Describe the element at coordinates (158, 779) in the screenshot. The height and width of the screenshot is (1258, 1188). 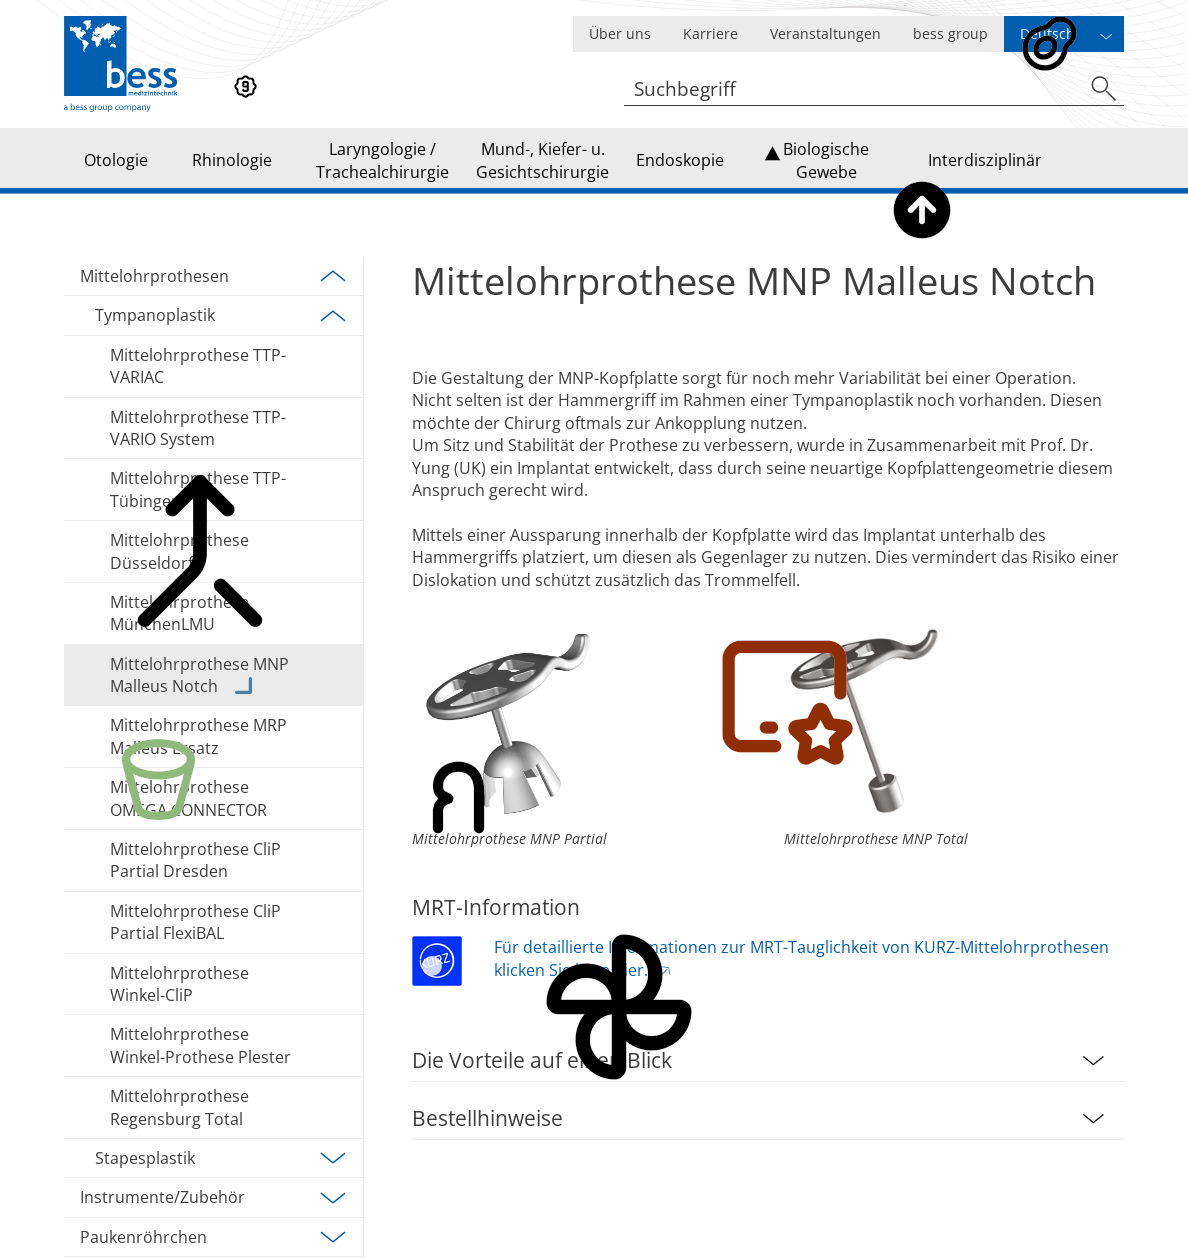
I see `fill tool for painting or coloring areas` at that location.